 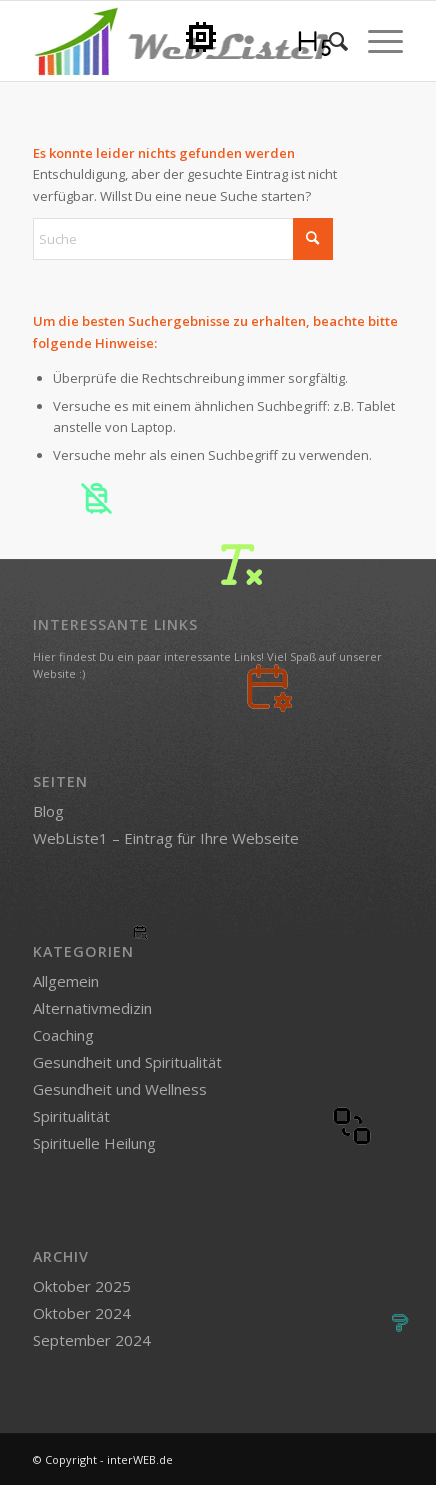 What do you see at coordinates (399, 1323) in the screenshot?
I see `access painting or drawing tools` at bounding box center [399, 1323].